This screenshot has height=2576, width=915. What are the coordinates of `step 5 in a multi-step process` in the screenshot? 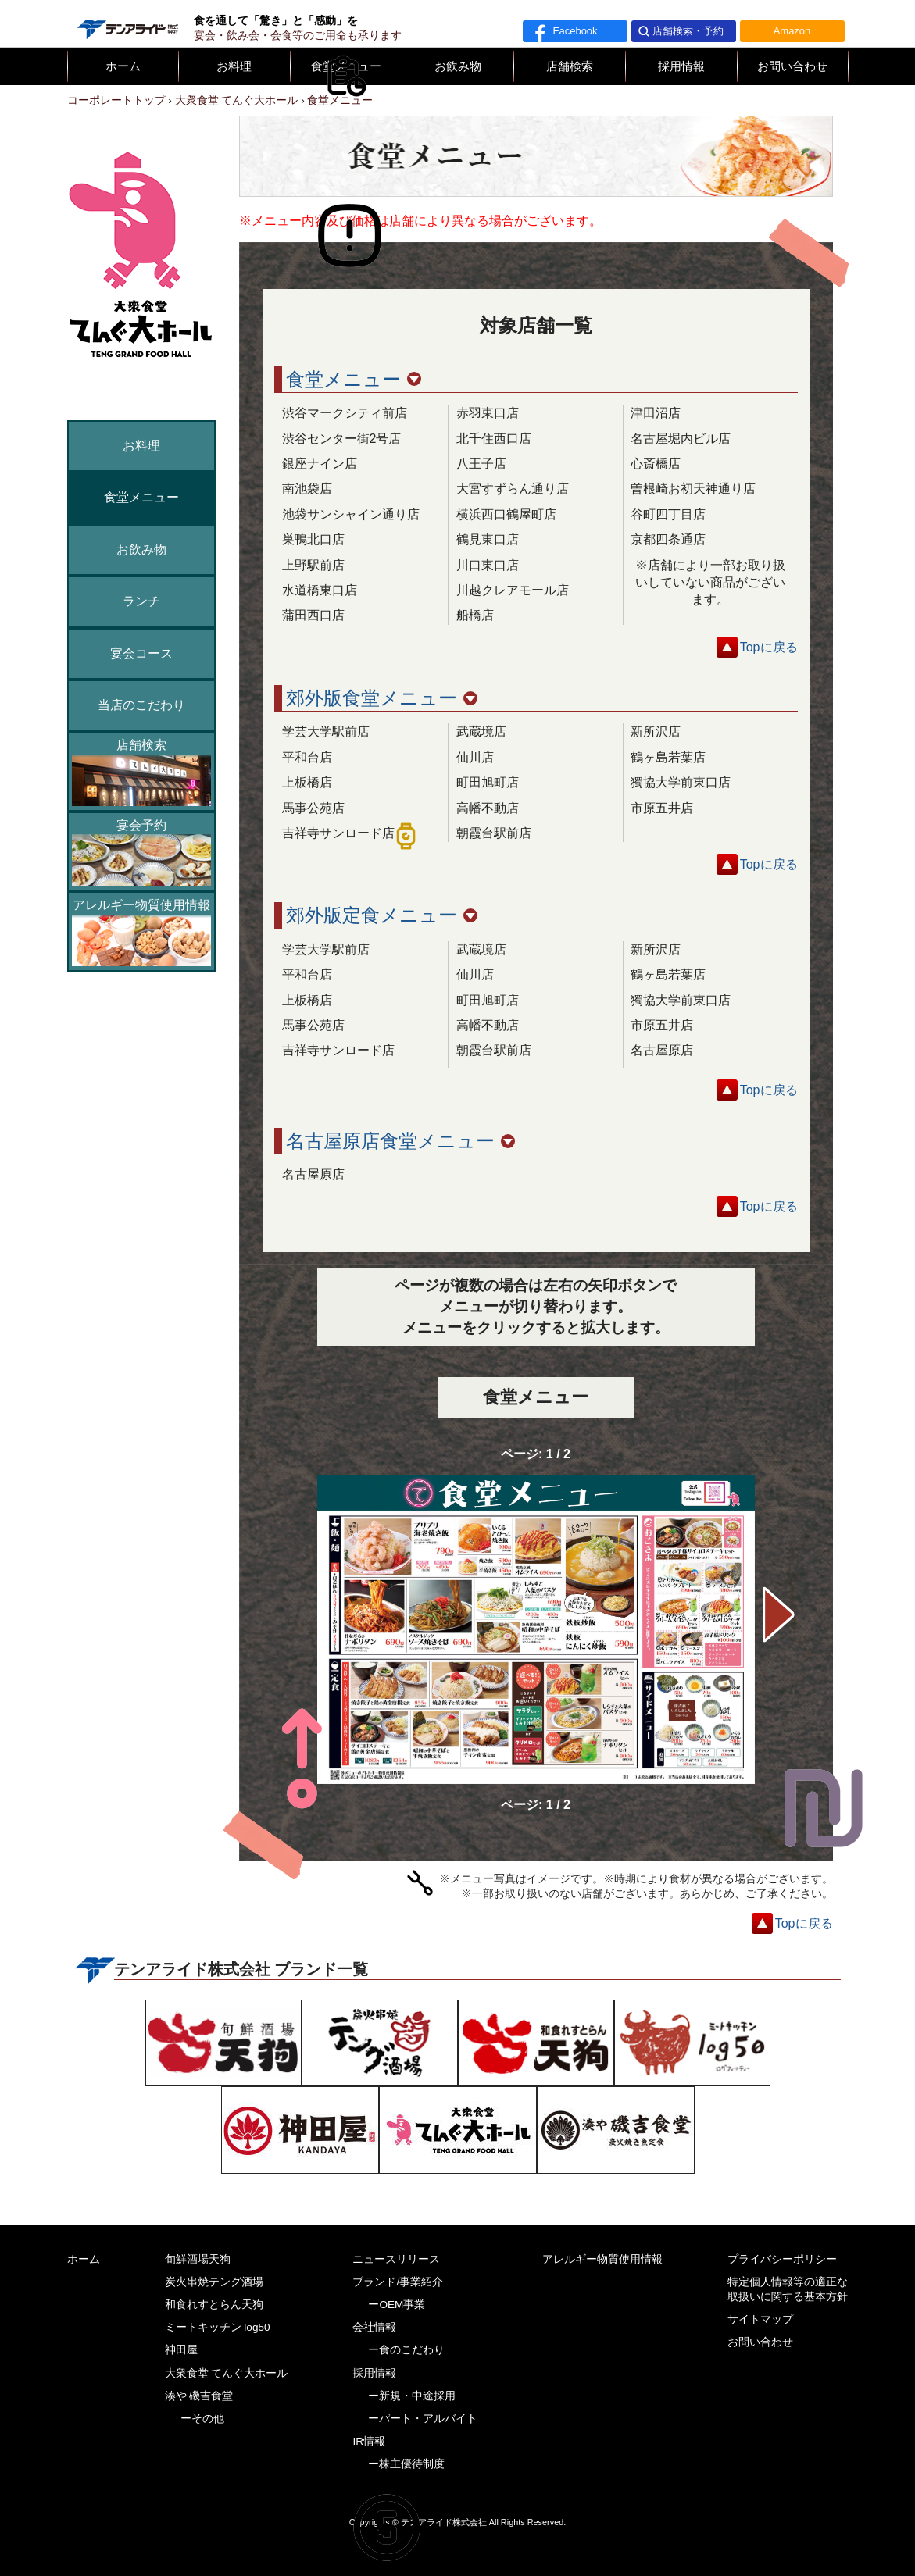 It's located at (387, 2528).